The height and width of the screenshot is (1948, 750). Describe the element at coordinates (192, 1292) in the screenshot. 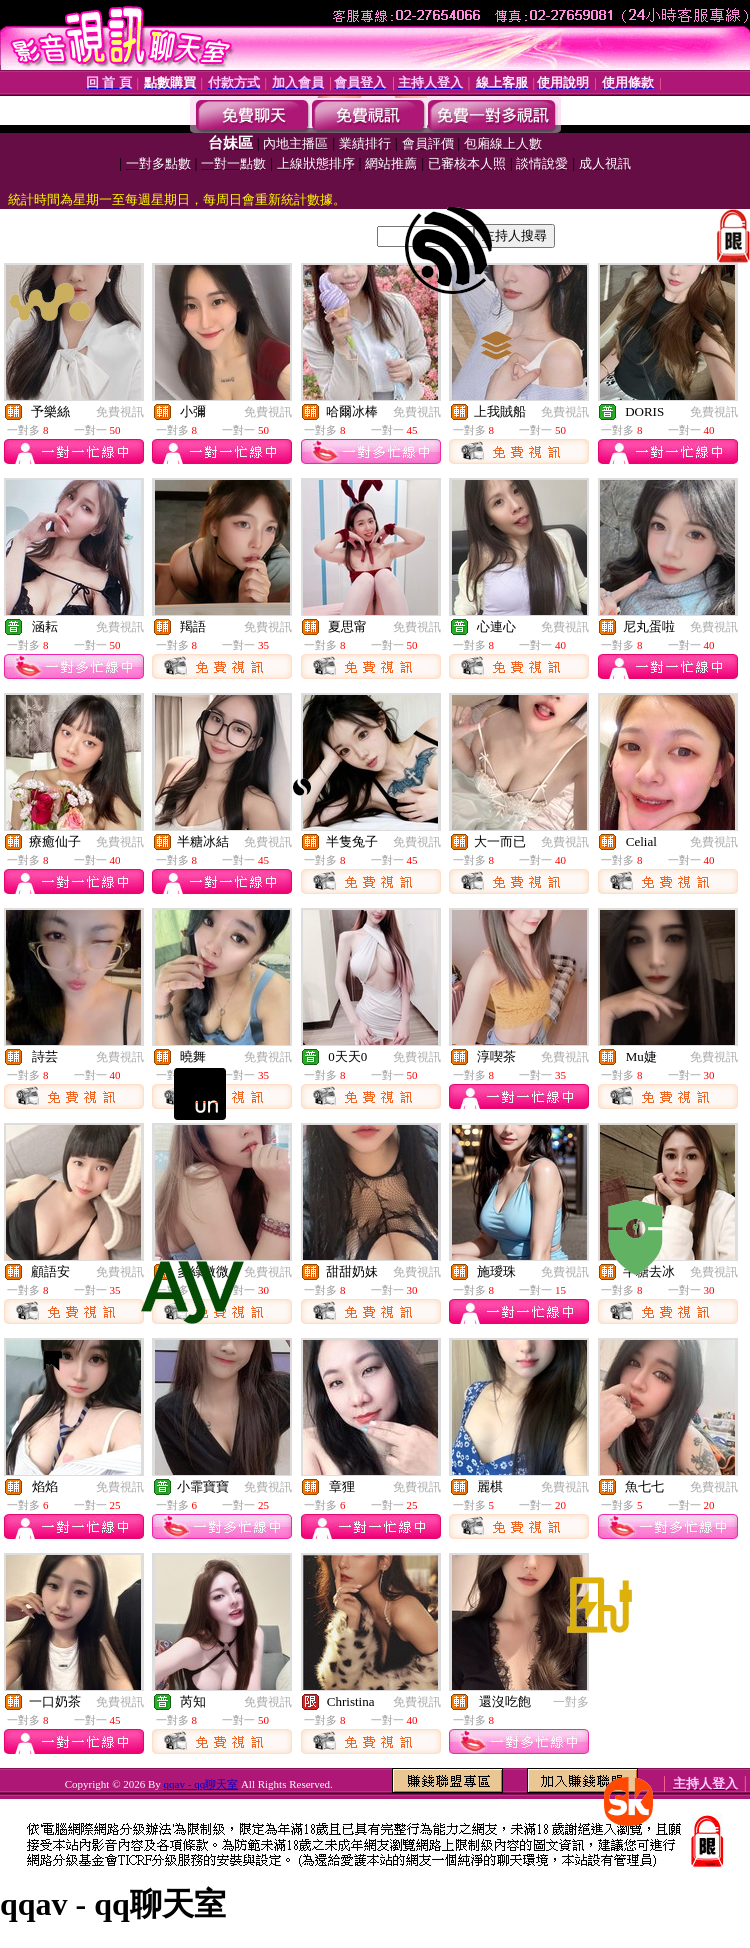

I see `ajv json schema validator logo` at that location.